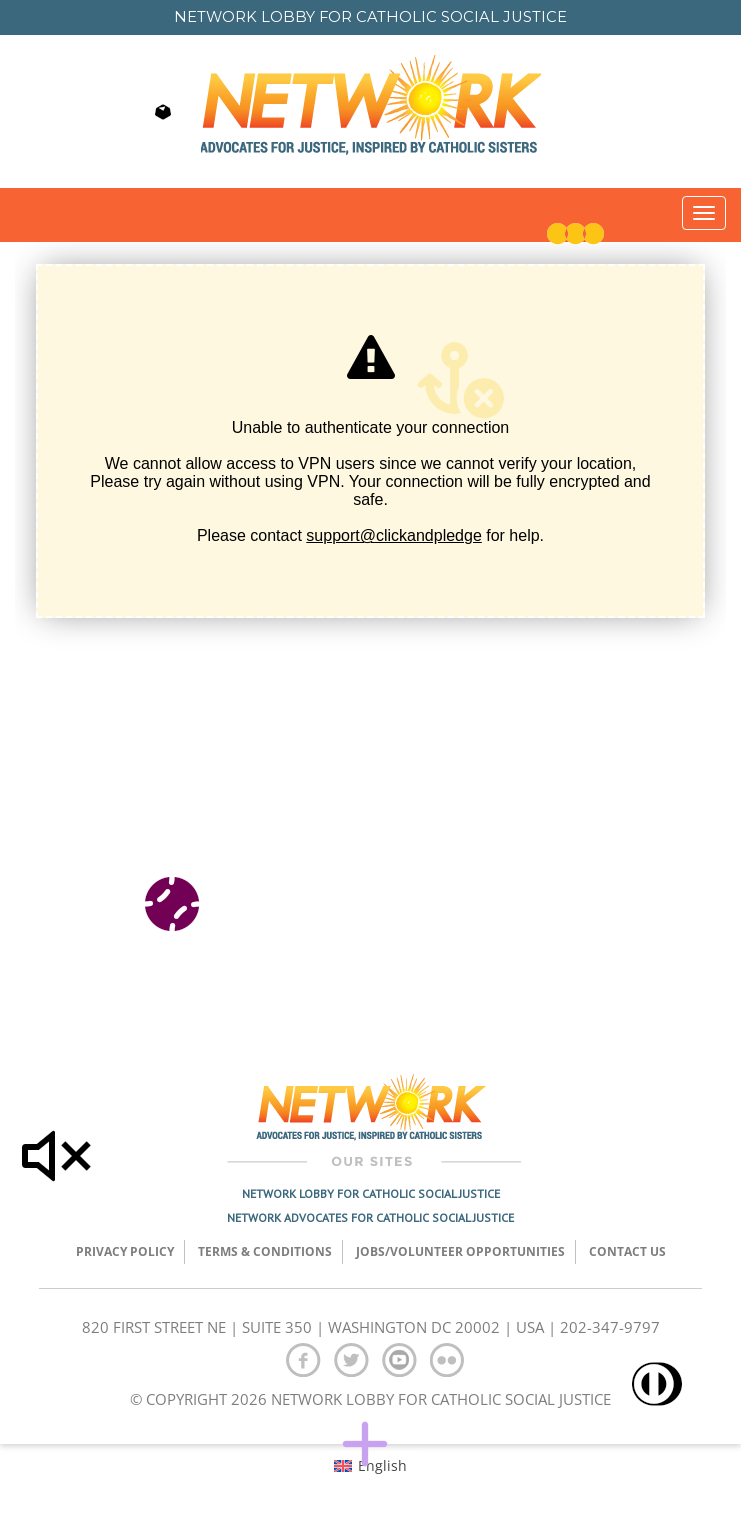 The height and width of the screenshot is (1517, 741). What do you see at coordinates (365, 1444) in the screenshot?
I see `add a new item` at bounding box center [365, 1444].